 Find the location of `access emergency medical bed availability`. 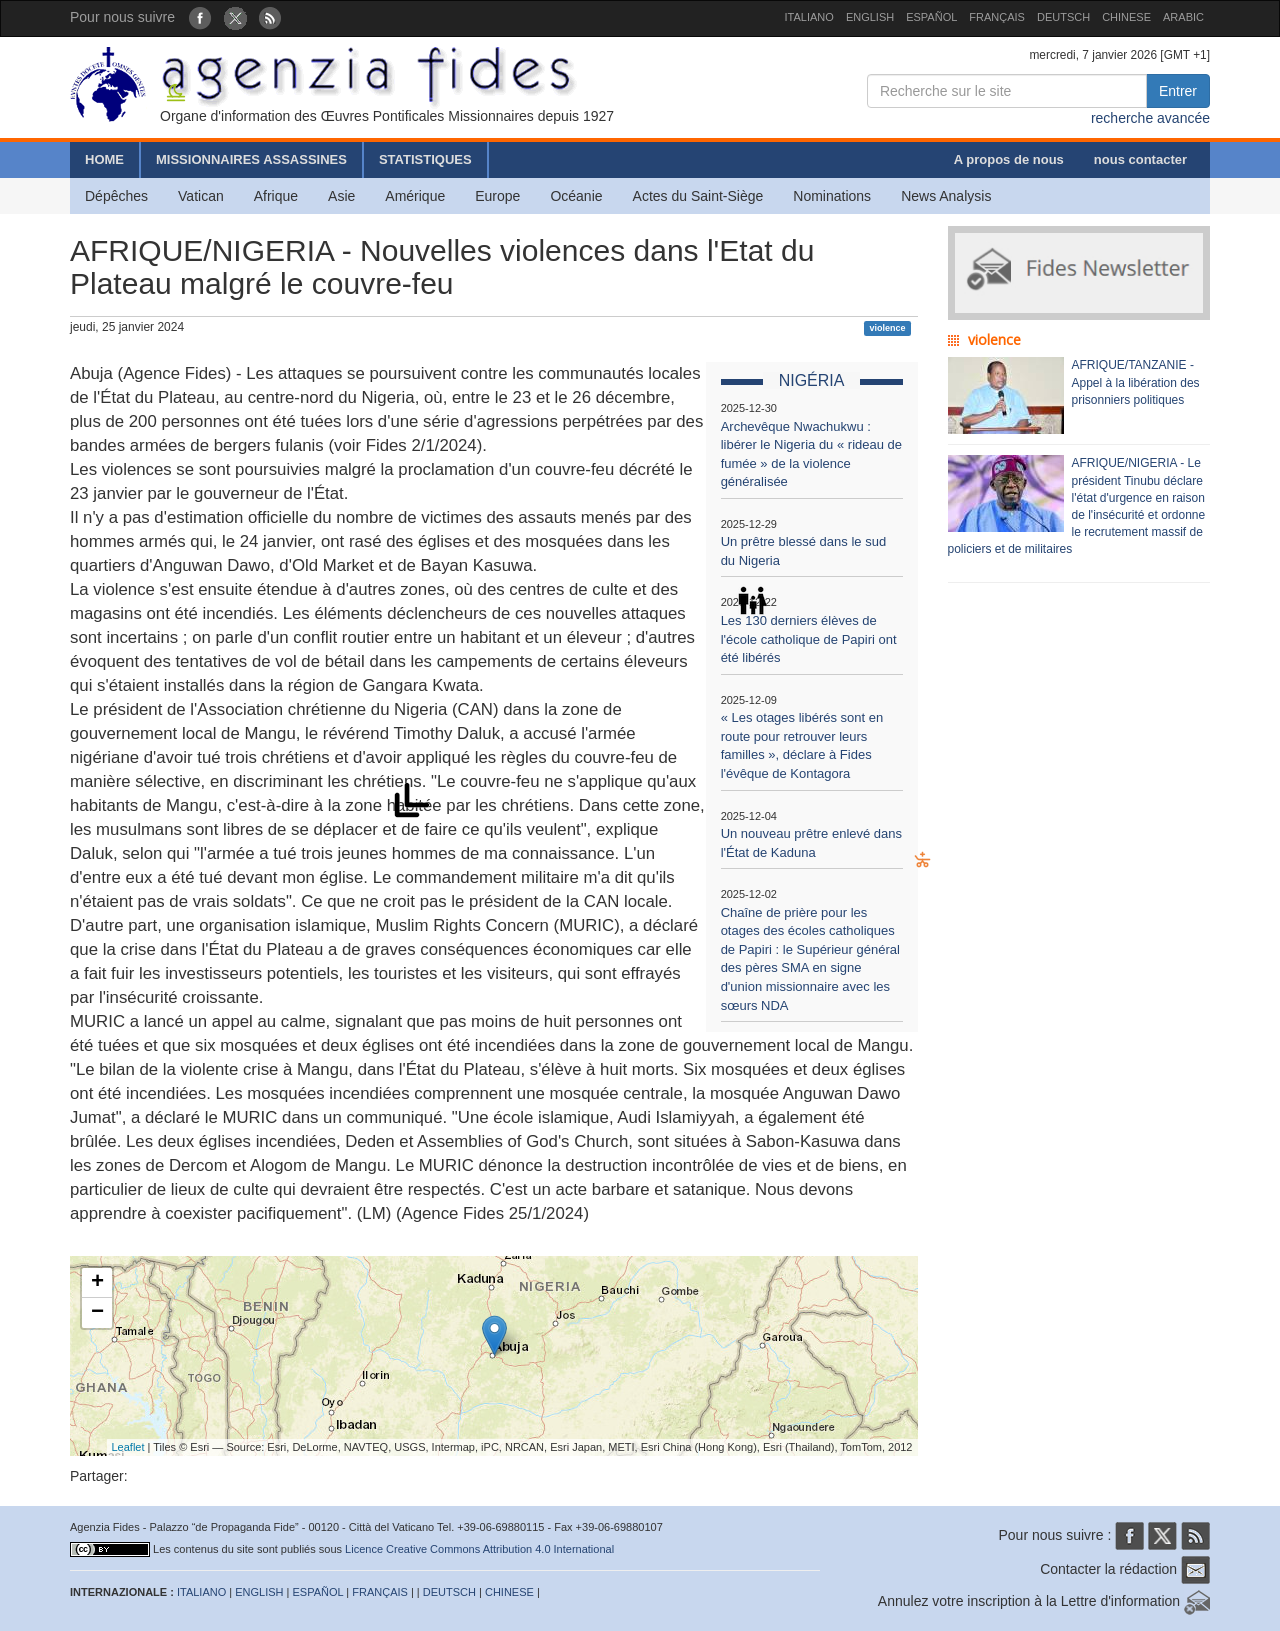

access emergency medical bed availability is located at coordinates (922, 859).